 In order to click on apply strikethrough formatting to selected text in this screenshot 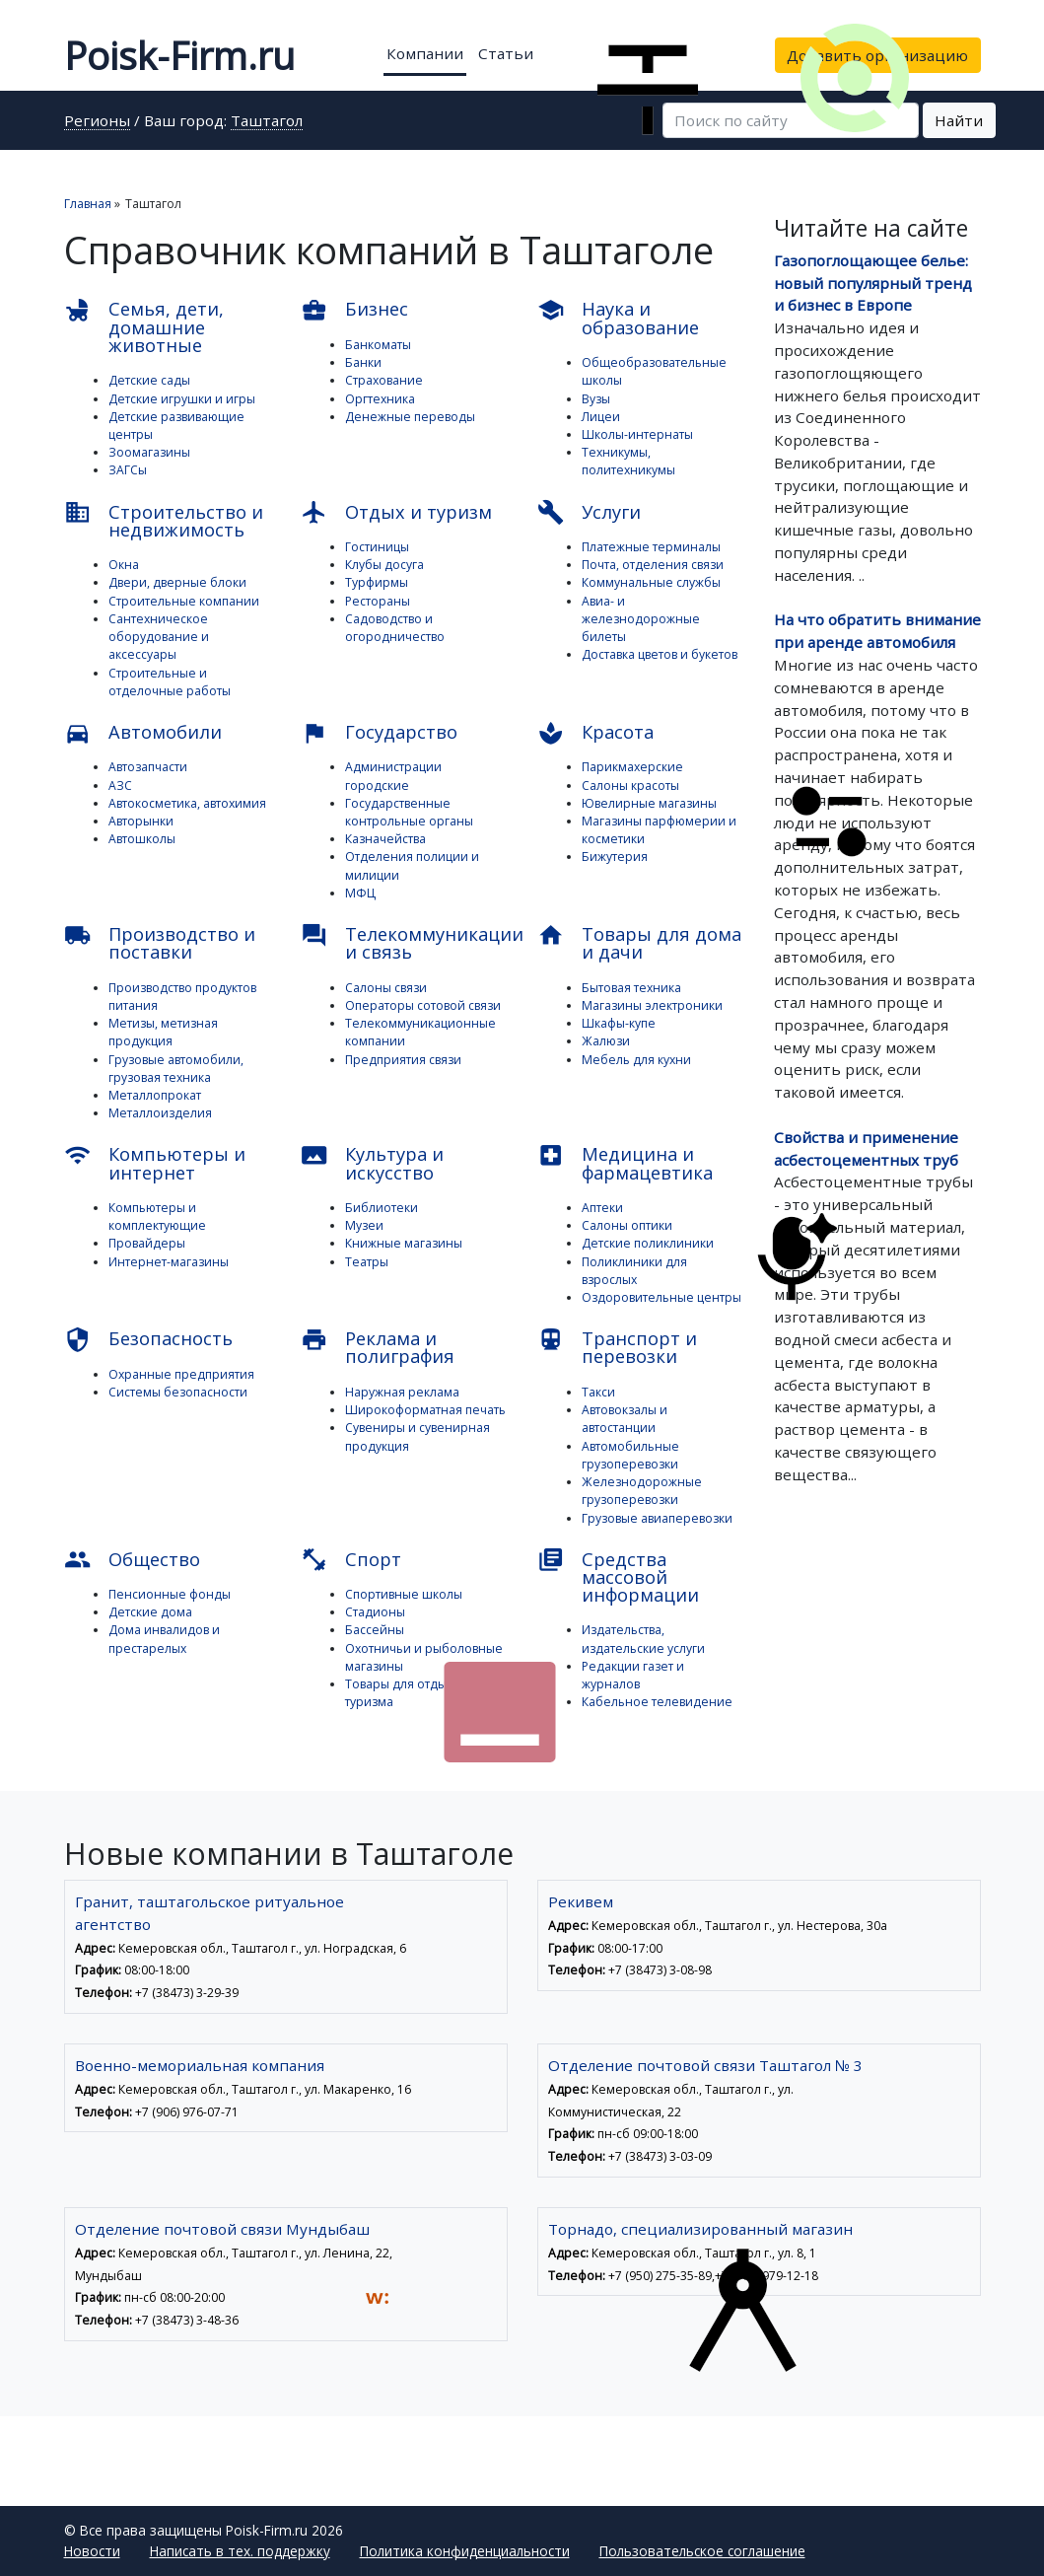, I will do `click(648, 90)`.